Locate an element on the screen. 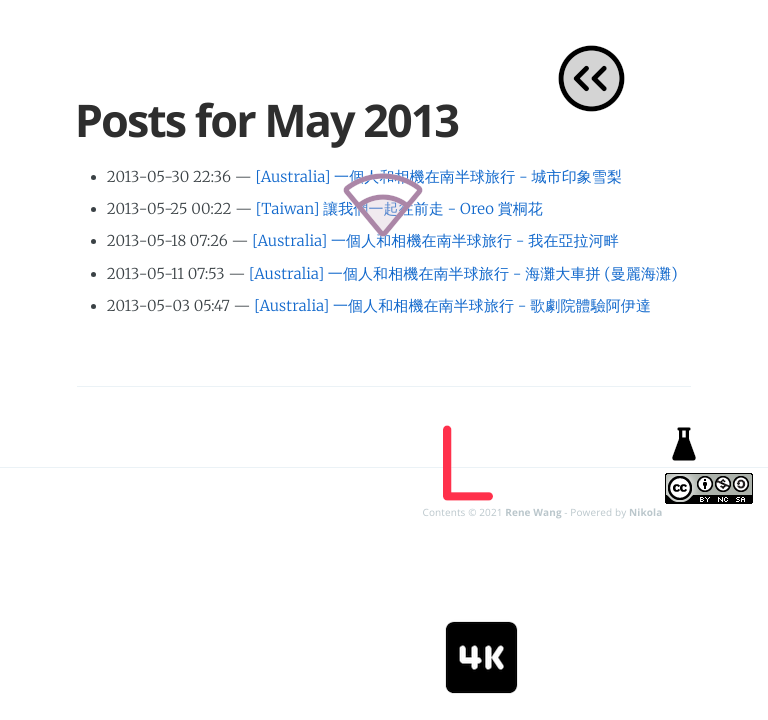 Image resolution: width=768 pixels, height=720 pixels. go back to the beginning is located at coordinates (591, 78).